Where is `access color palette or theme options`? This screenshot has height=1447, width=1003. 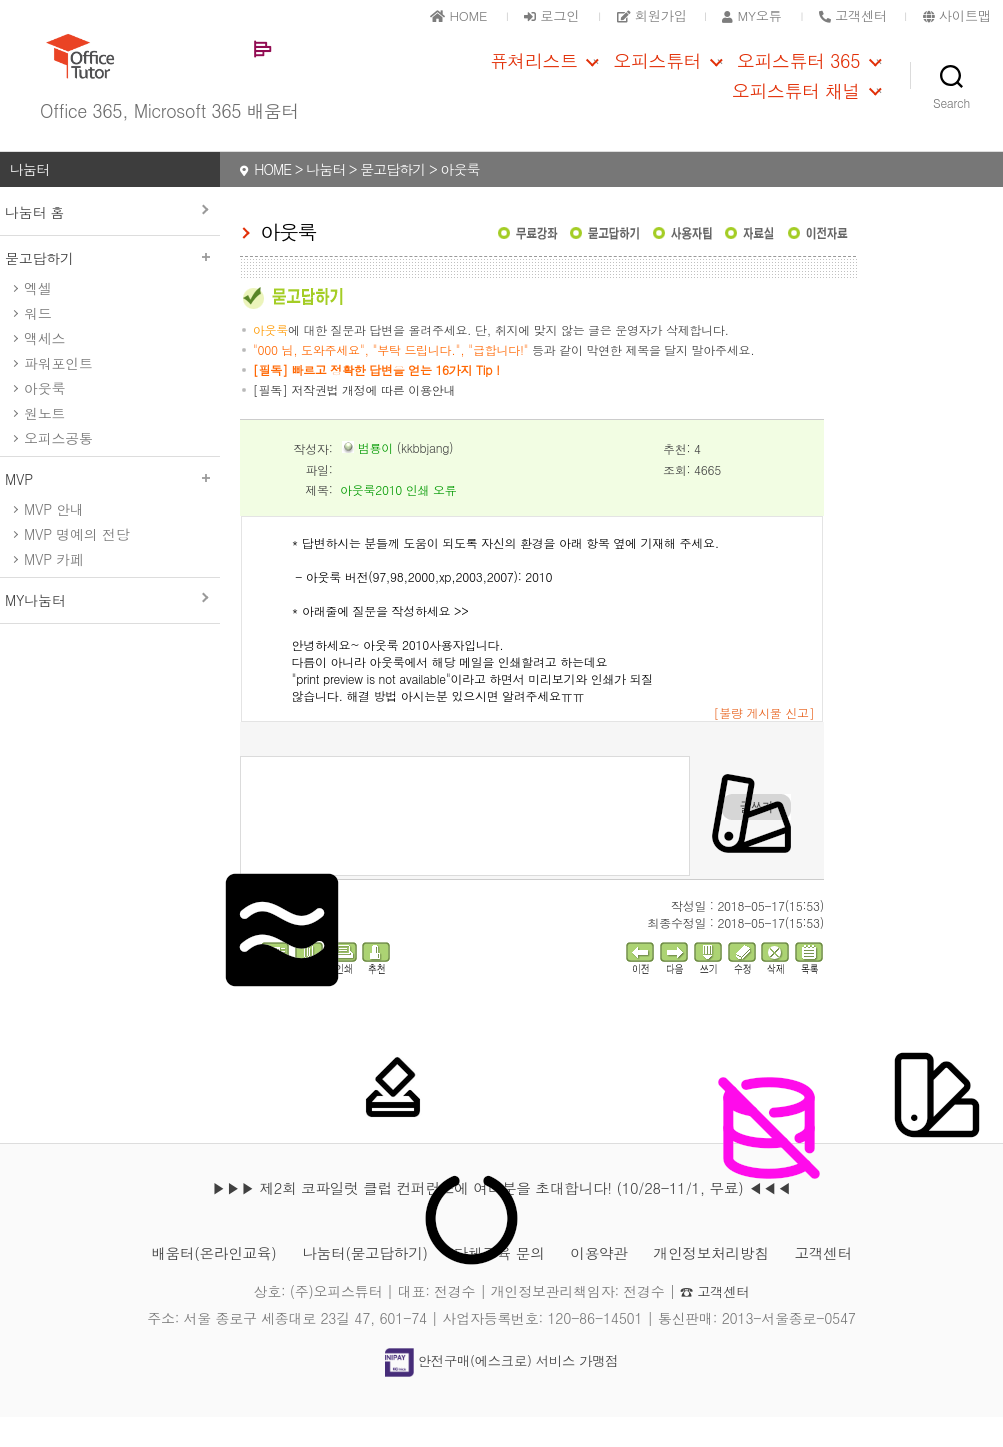 access color palette or theme options is located at coordinates (748, 816).